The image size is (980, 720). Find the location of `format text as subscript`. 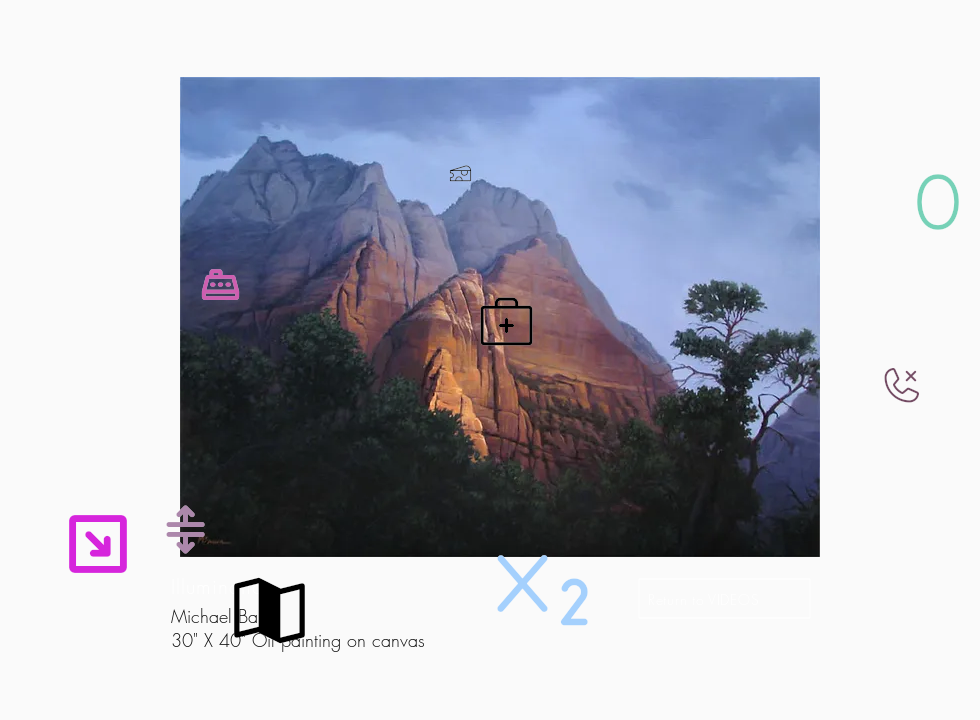

format text as subscript is located at coordinates (537, 588).